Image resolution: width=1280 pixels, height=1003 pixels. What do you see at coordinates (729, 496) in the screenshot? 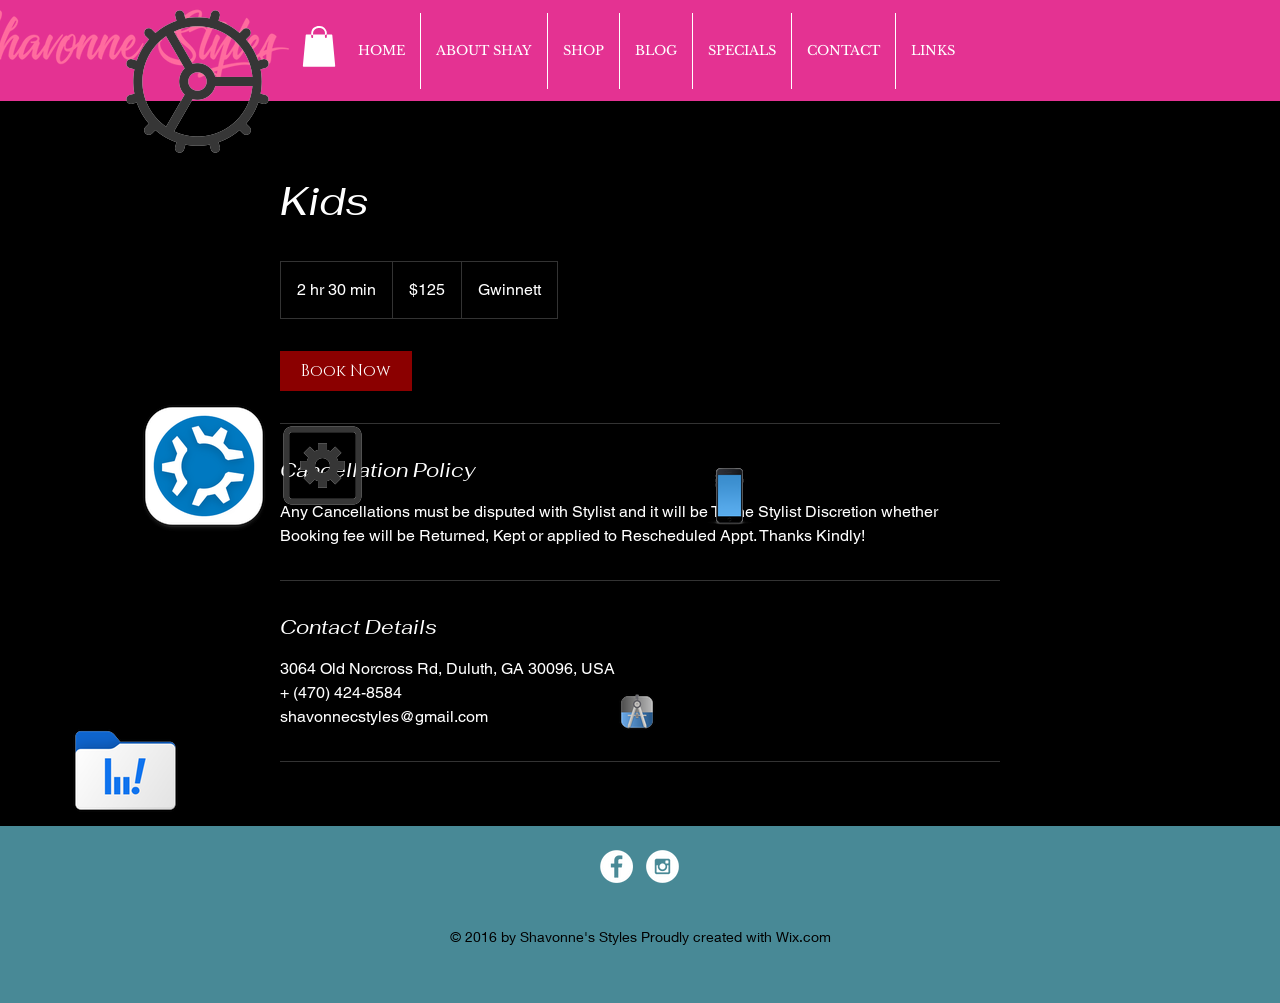
I see `indicates a connected iPhone device` at bounding box center [729, 496].